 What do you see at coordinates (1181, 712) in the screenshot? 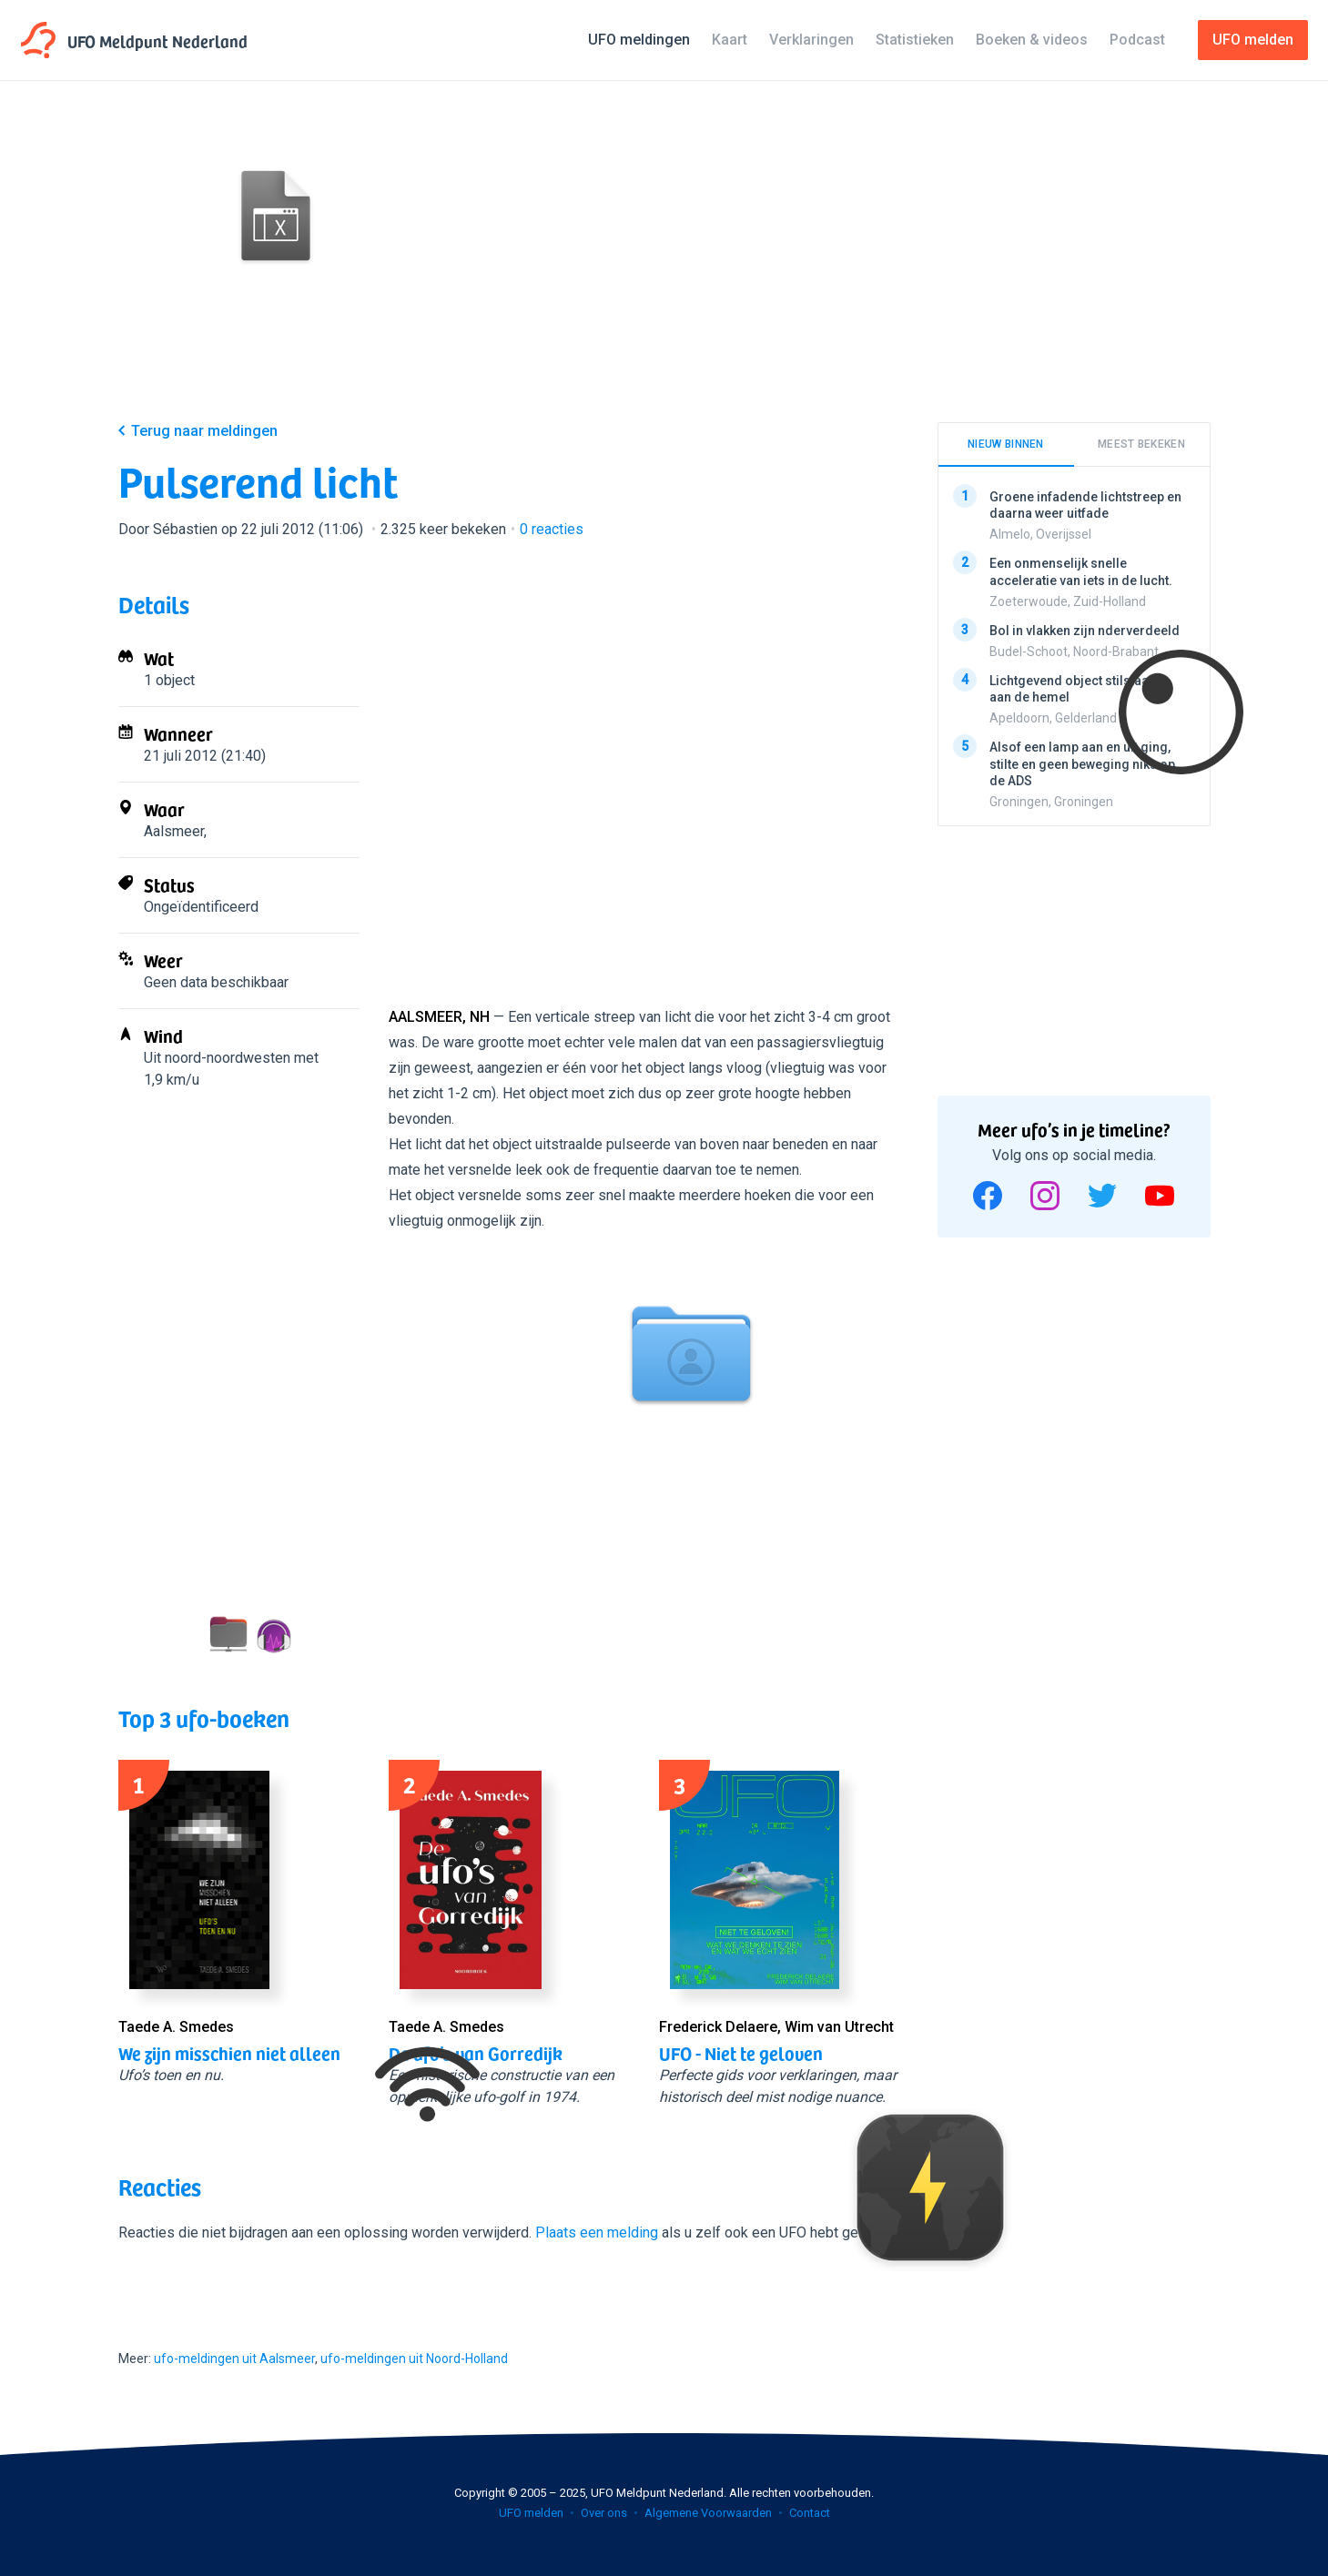
I see `open clockworks or timer application` at bounding box center [1181, 712].